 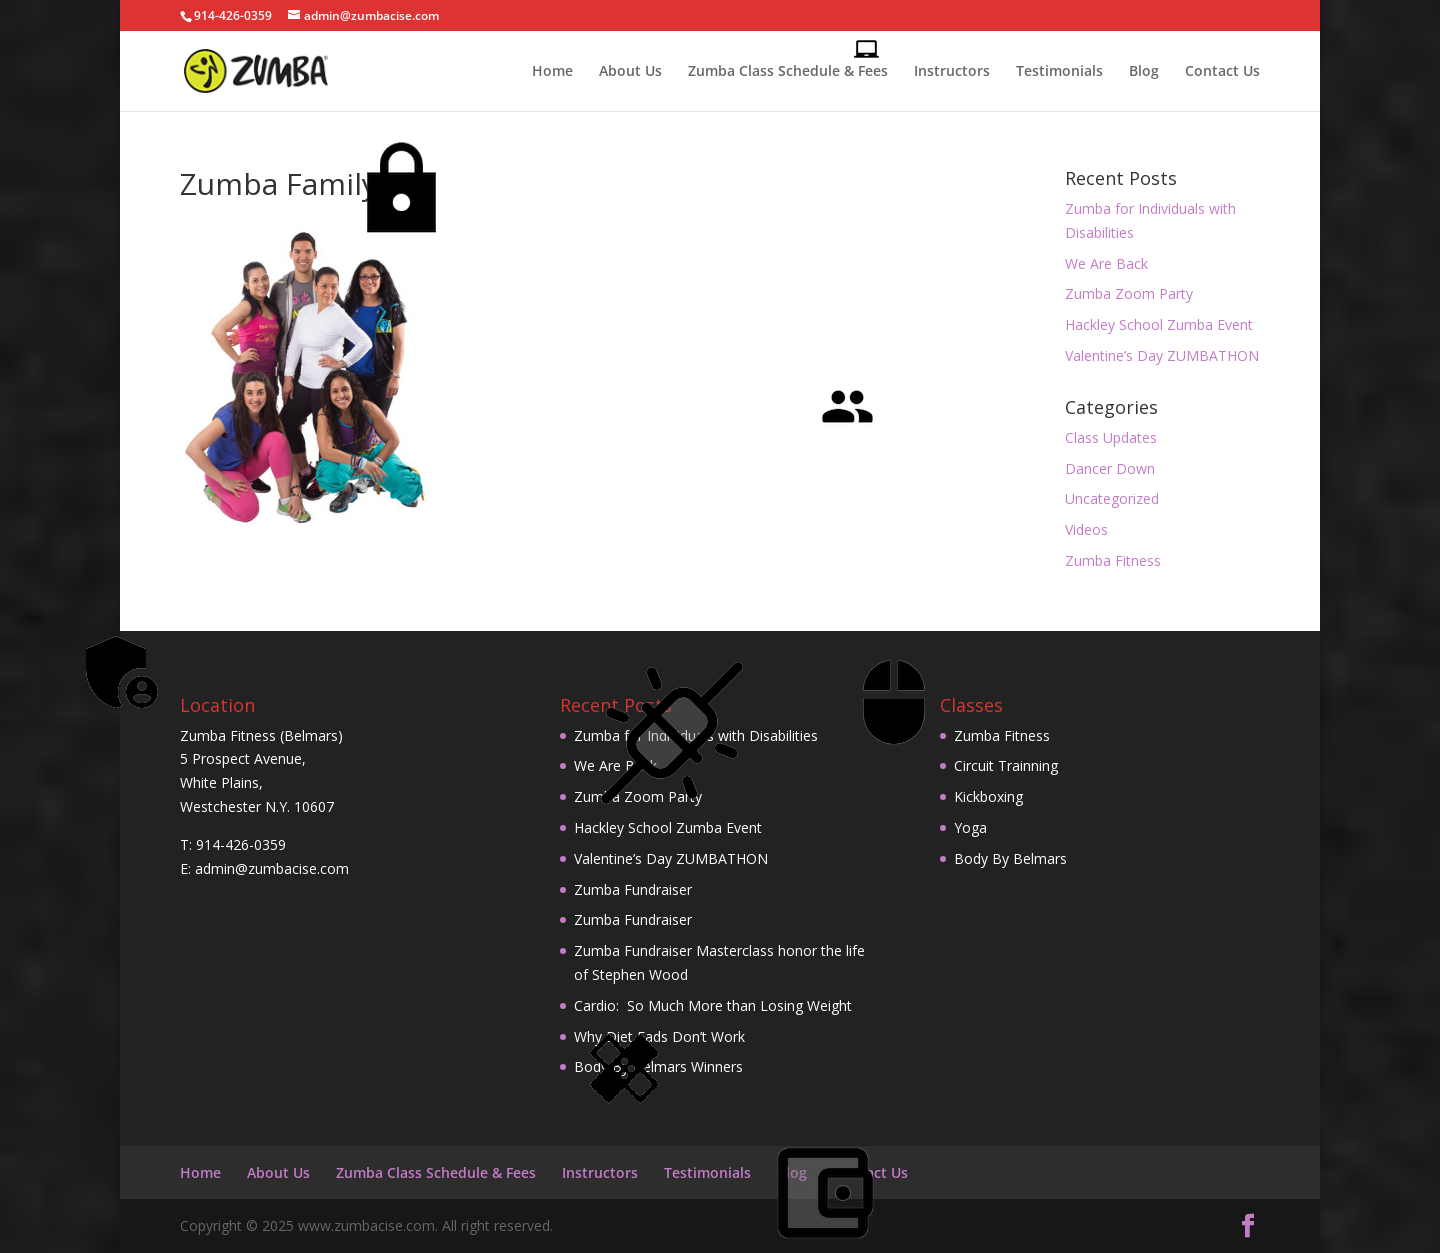 What do you see at coordinates (894, 702) in the screenshot?
I see `mouse settings or preferences` at bounding box center [894, 702].